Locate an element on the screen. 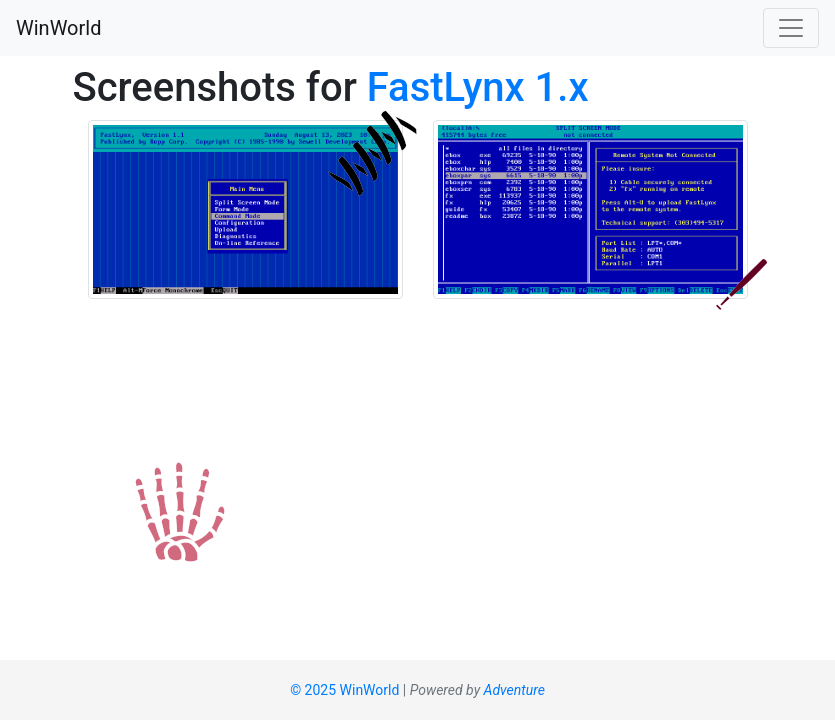 This screenshot has width=835, height=720. indicates spring physics or bounce effect is located at coordinates (372, 153).